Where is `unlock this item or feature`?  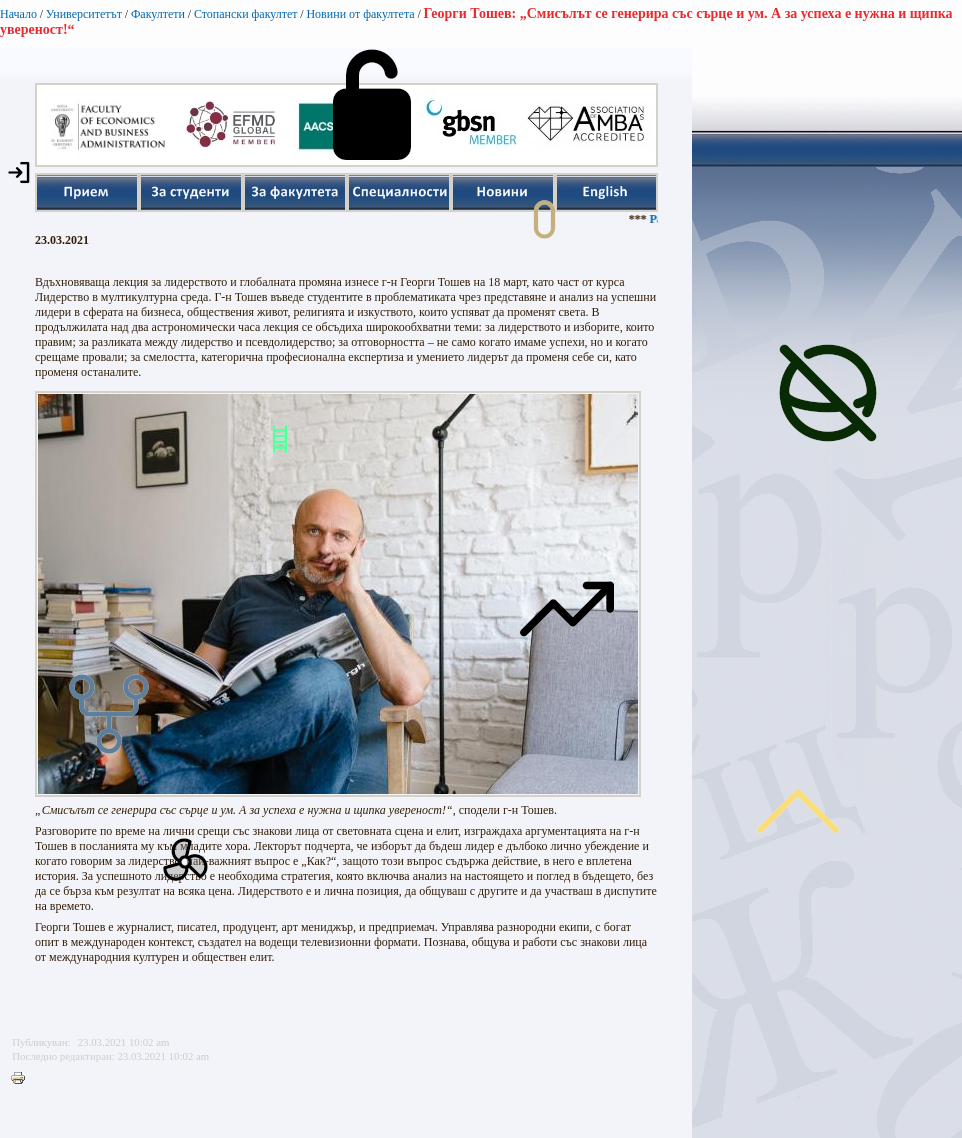
unlock this item or feature is located at coordinates (372, 108).